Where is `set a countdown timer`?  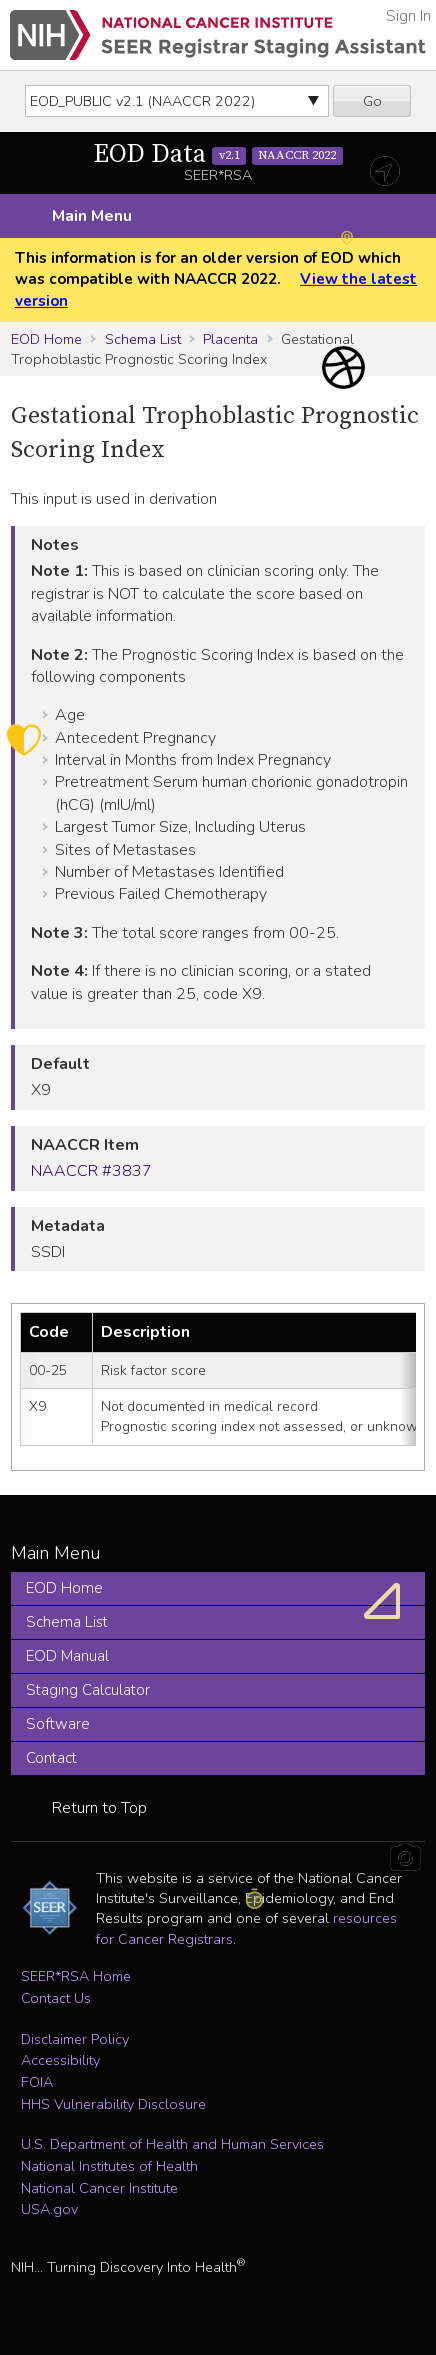 set a countdown timer is located at coordinates (254, 1899).